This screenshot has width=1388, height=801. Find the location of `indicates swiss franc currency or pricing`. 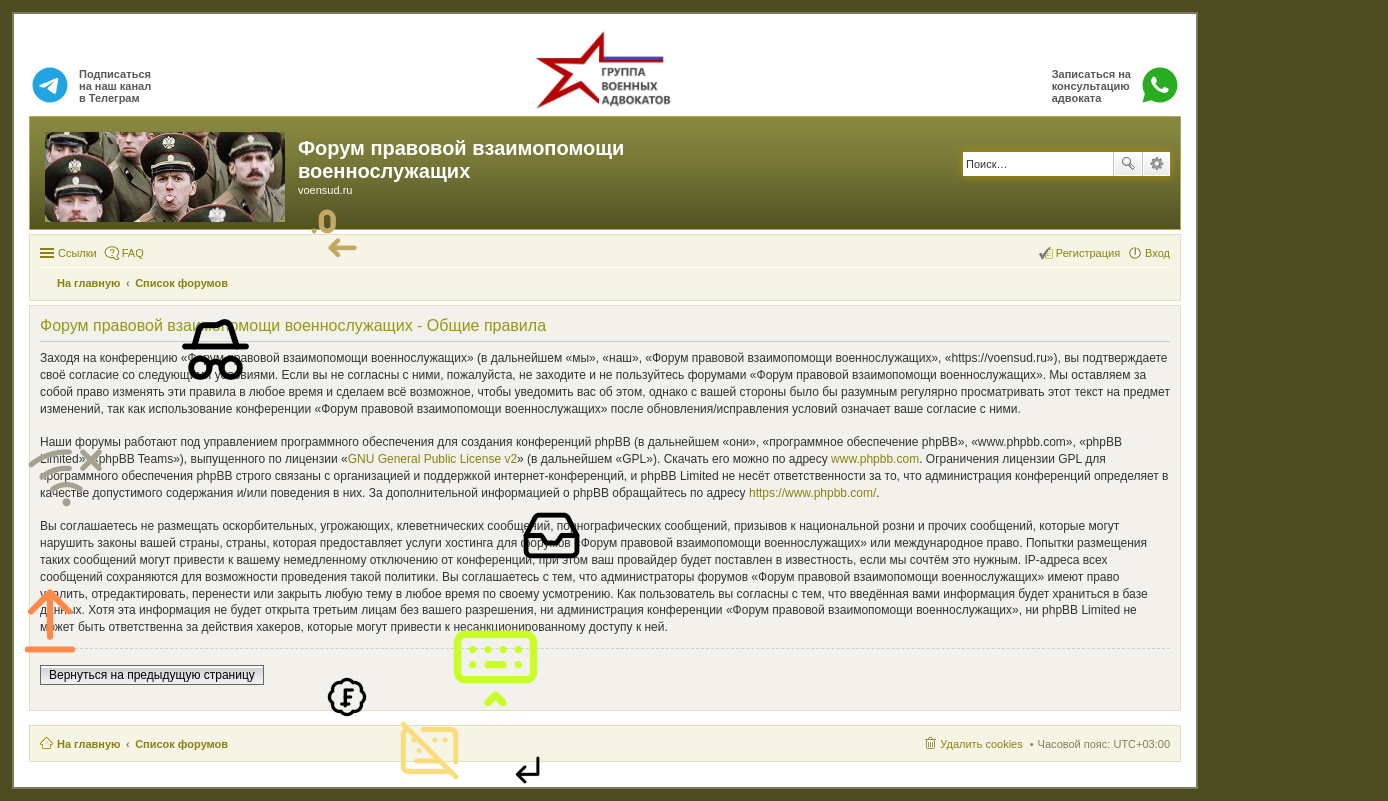

indicates swiss franc currency or pricing is located at coordinates (347, 697).